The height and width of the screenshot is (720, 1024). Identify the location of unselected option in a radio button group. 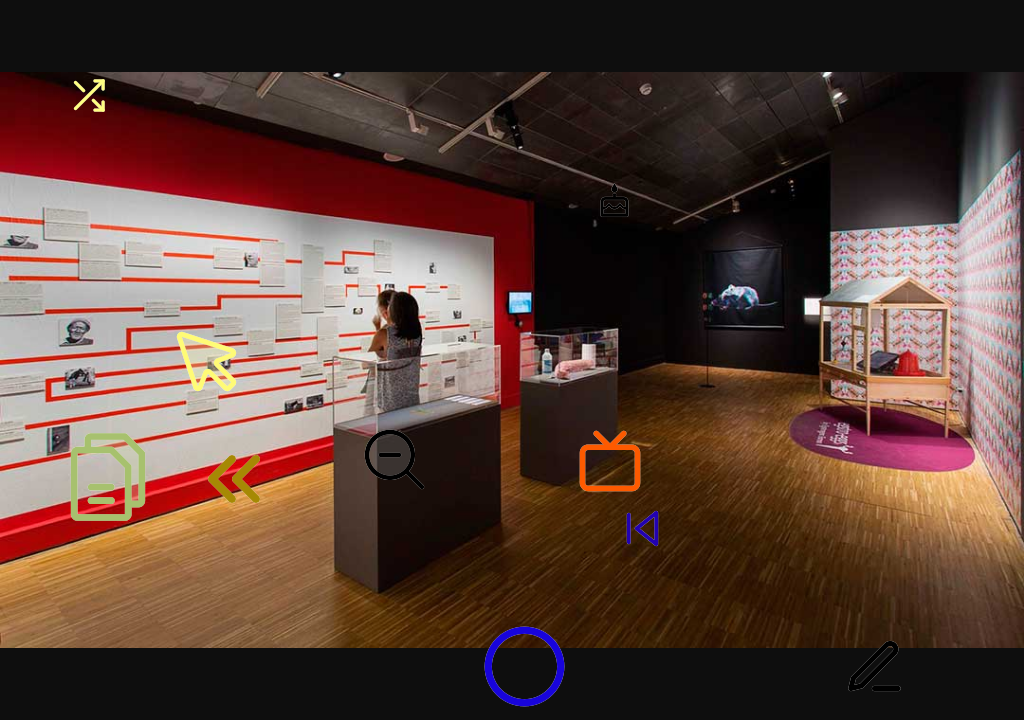
(524, 666).